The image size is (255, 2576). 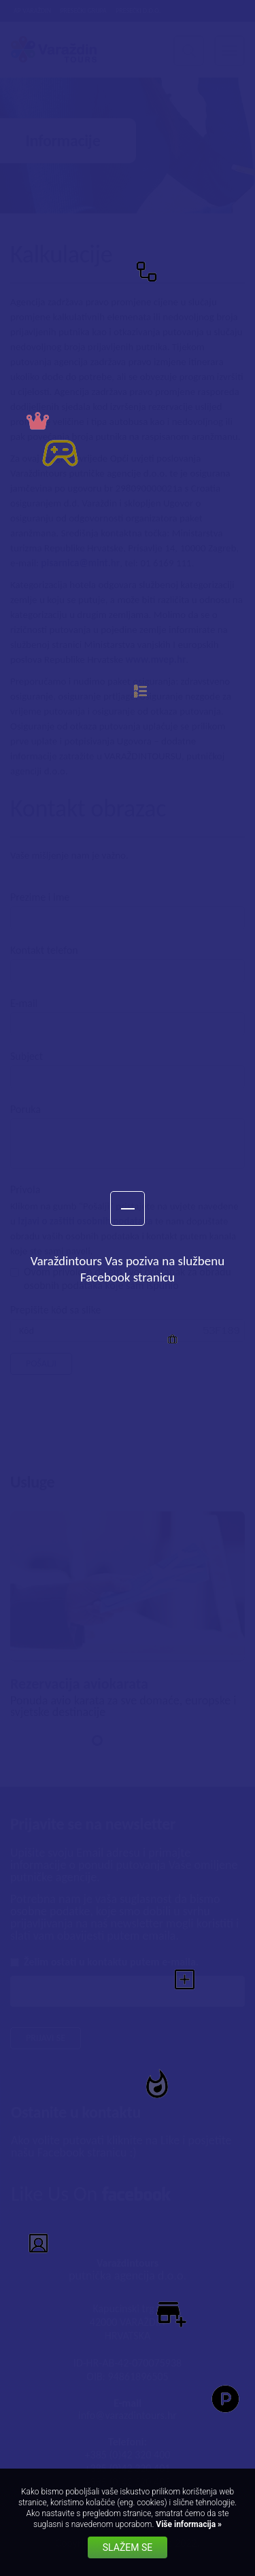 I want to click on view trending or popular content, so click(x=157, y=2084).